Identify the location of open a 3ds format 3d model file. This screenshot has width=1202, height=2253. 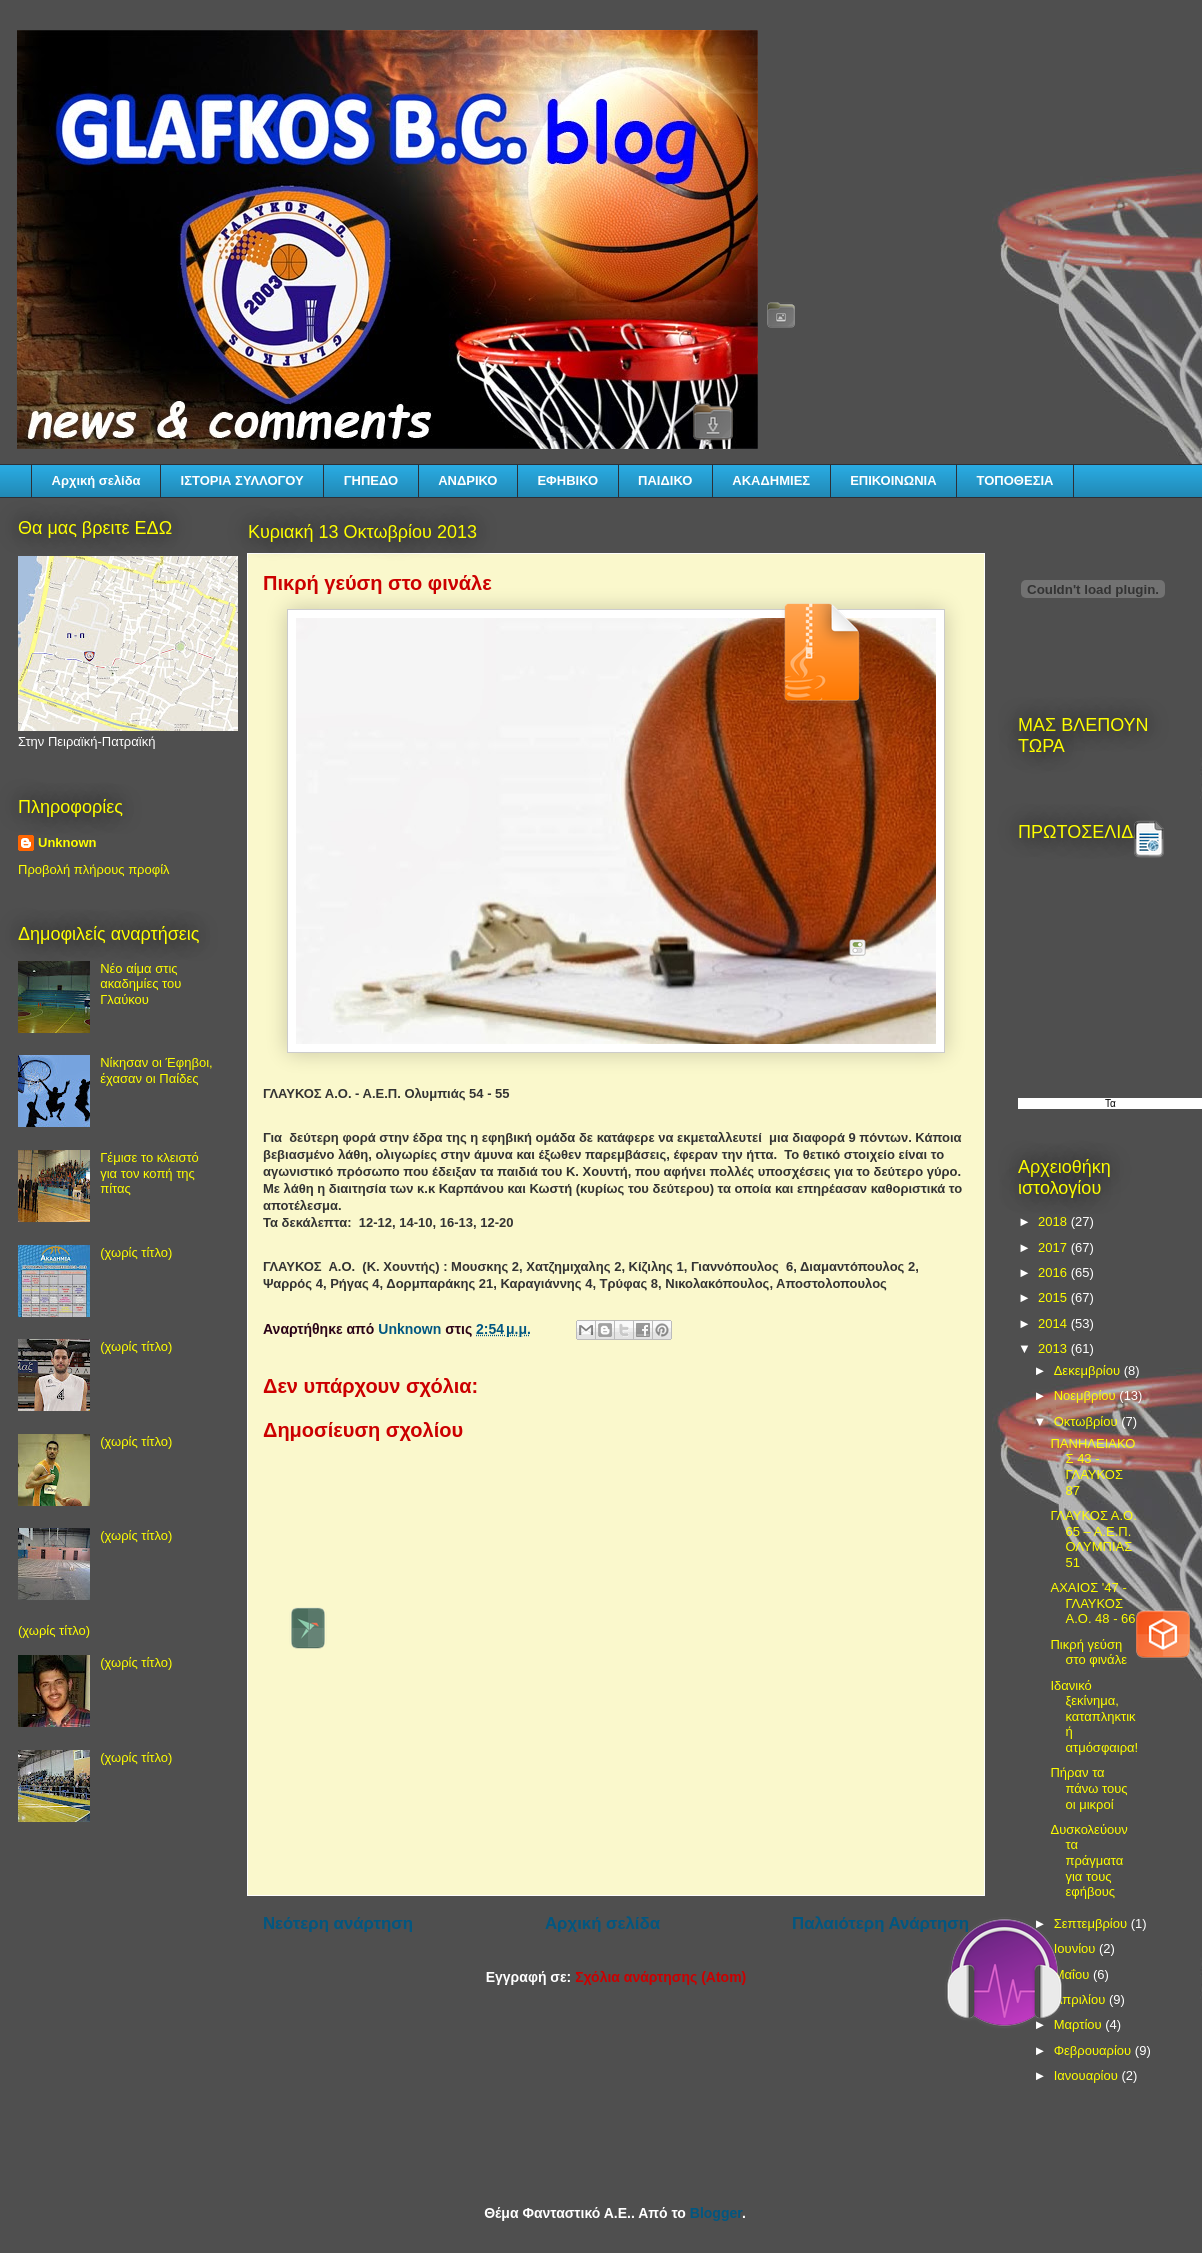
(1163, 1633).